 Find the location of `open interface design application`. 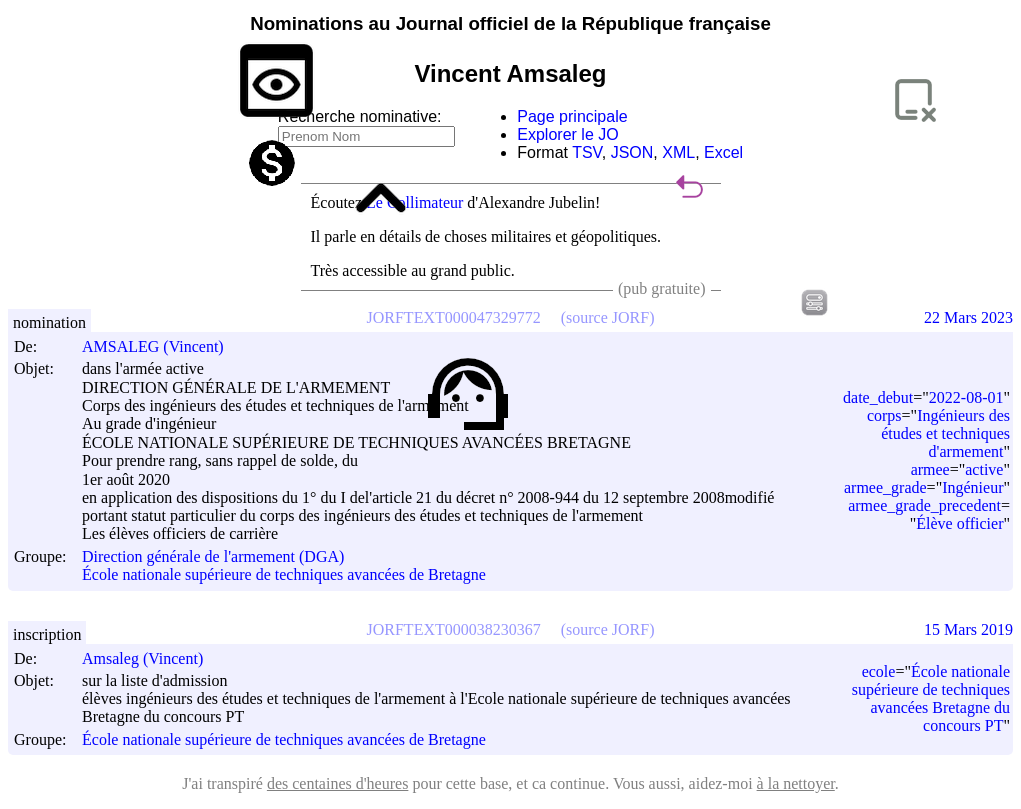

open interface design application is located at coordinates (814, 302).